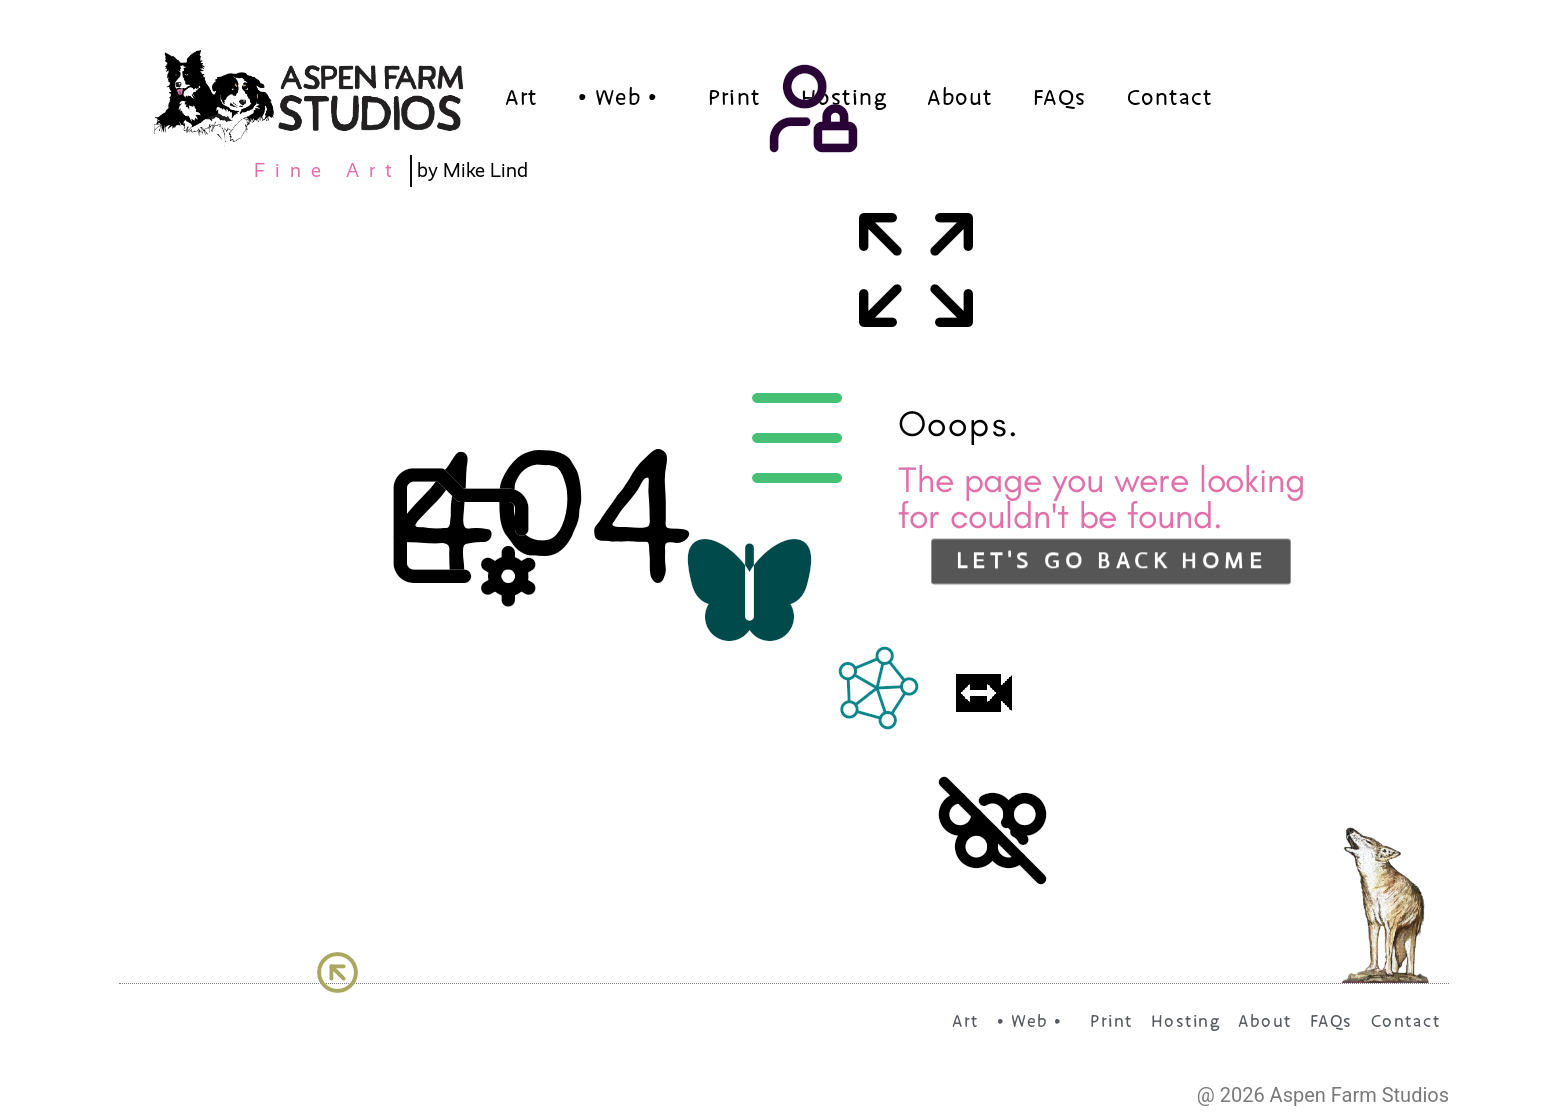  Describe the element at coordinates (916, 270) in the screenshot. I see `expand to fullscreen mode` at that location.